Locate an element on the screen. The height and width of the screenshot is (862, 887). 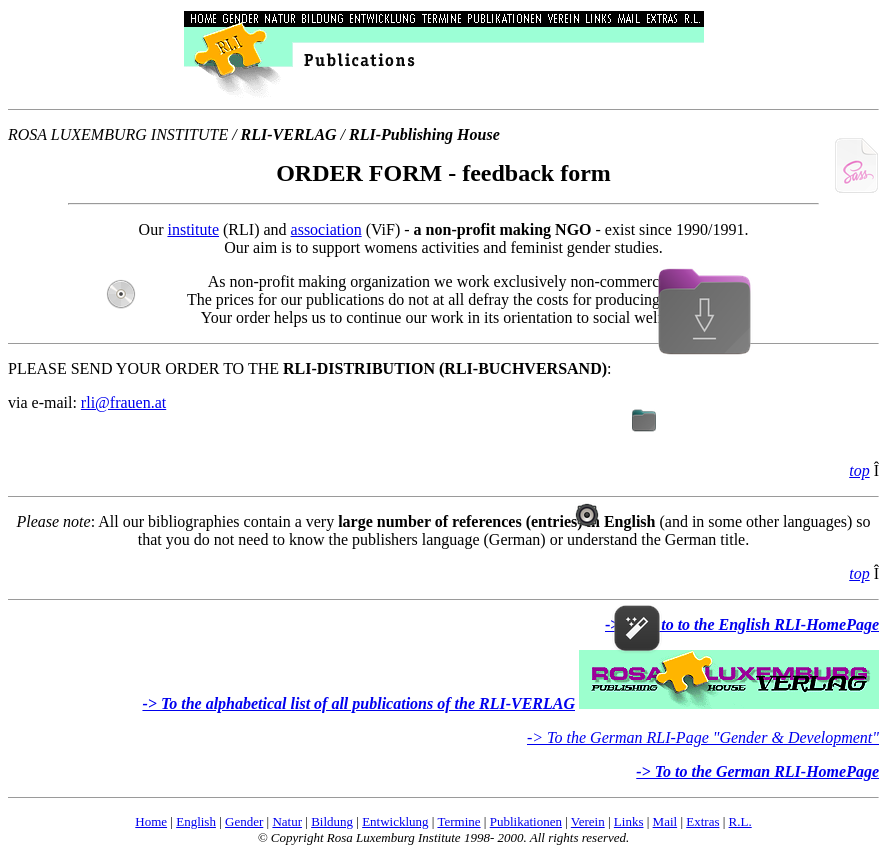
scss stylesheet file is located at coordinates (856, 165).